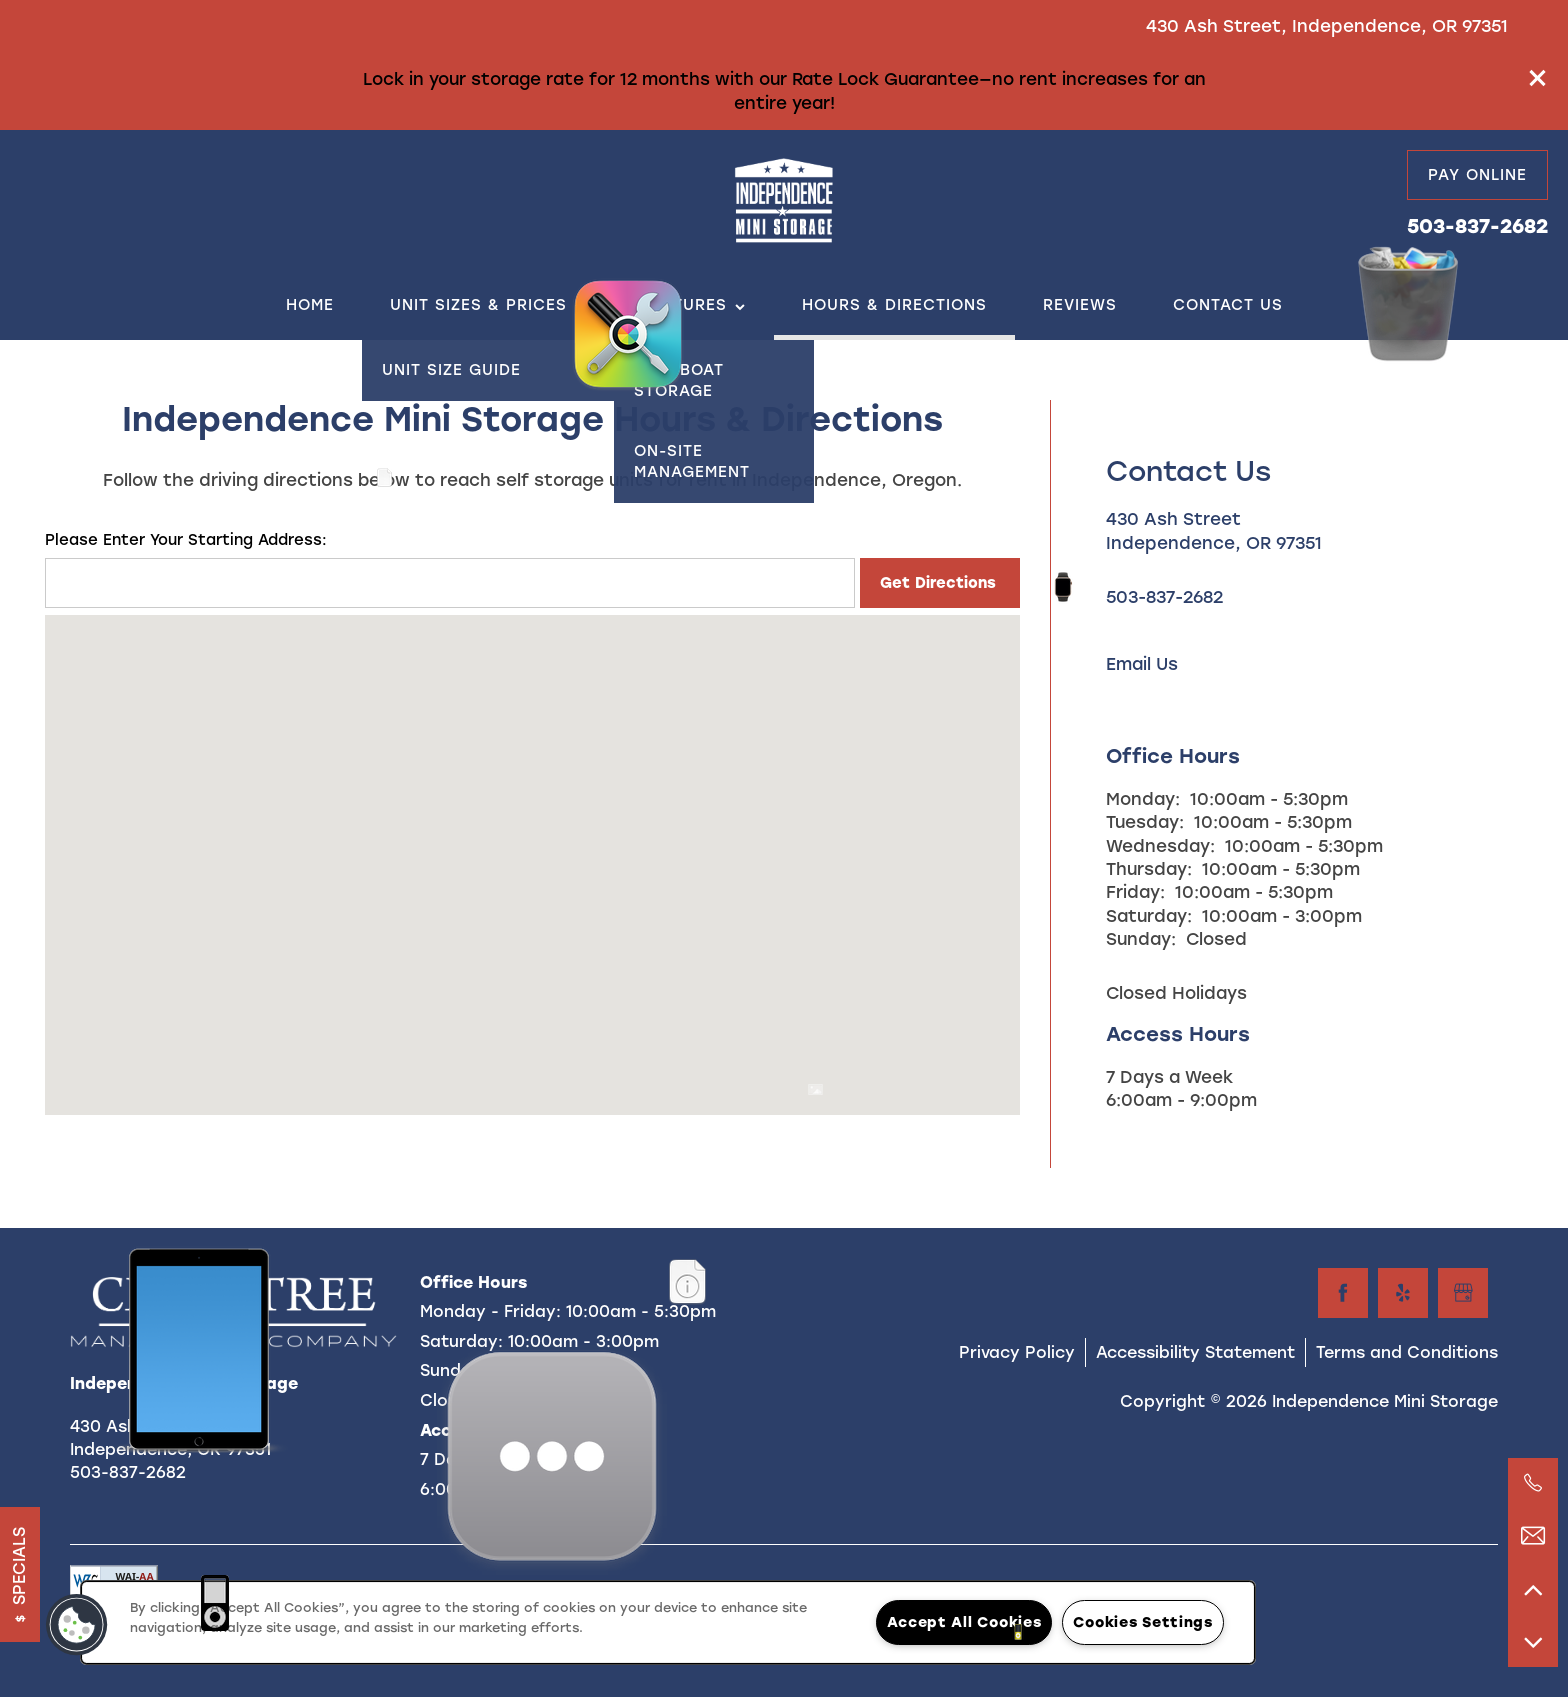 The width and height of the screenshot is (1568, 1697). I want to click on access other or miscellaneous preferences, so click(552, 1460).